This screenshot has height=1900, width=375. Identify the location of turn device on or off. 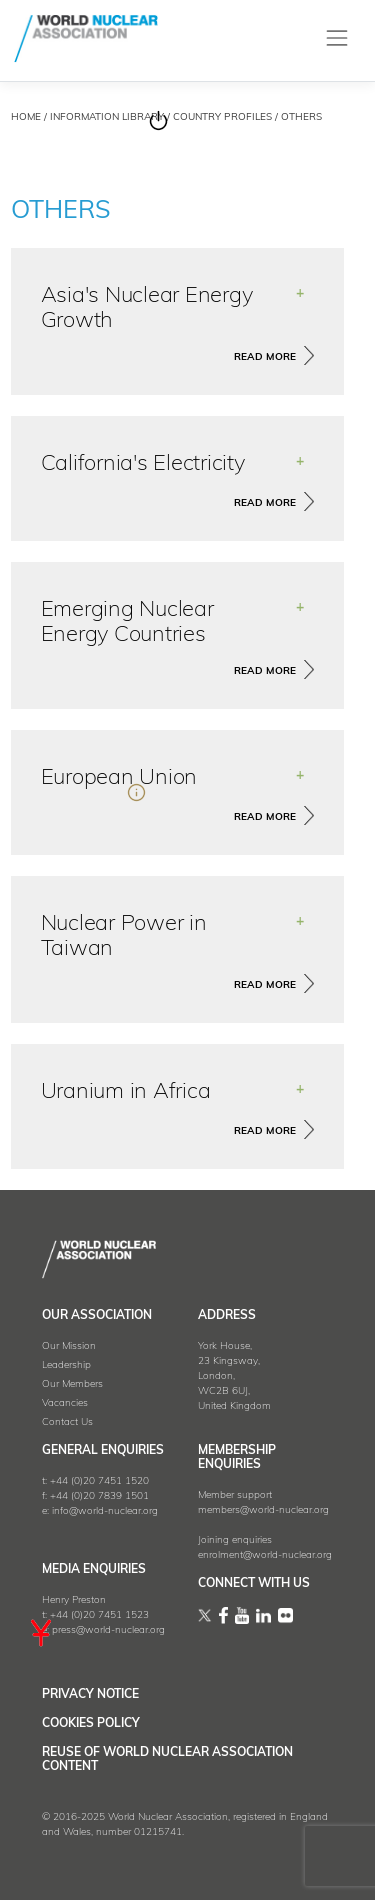
(158, 120).